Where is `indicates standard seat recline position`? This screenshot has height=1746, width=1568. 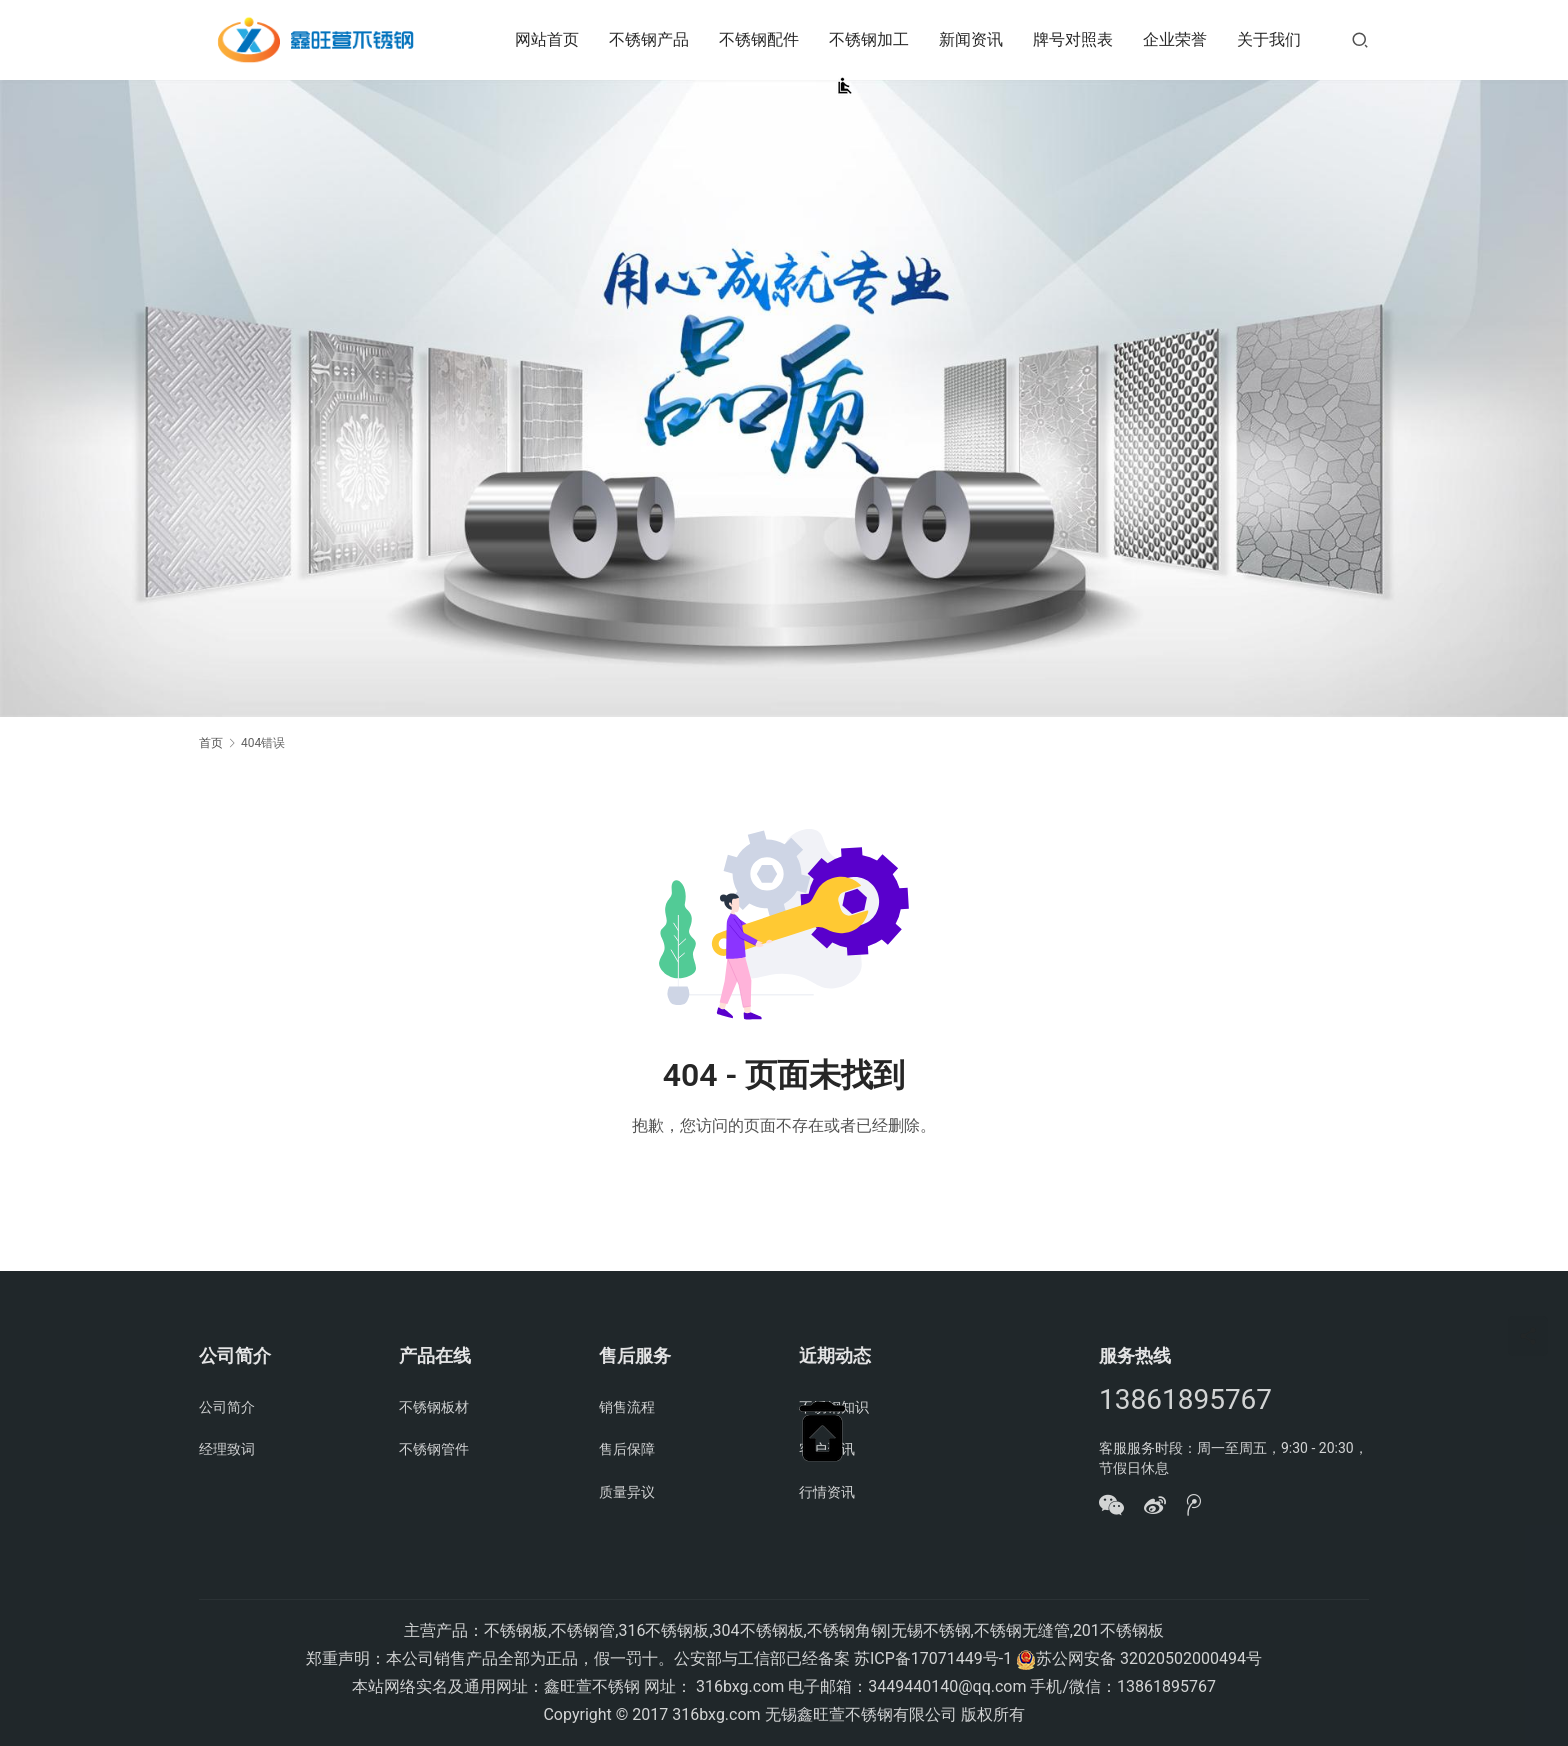 indicates standard seat recline position is located at coordinates (845, 86).